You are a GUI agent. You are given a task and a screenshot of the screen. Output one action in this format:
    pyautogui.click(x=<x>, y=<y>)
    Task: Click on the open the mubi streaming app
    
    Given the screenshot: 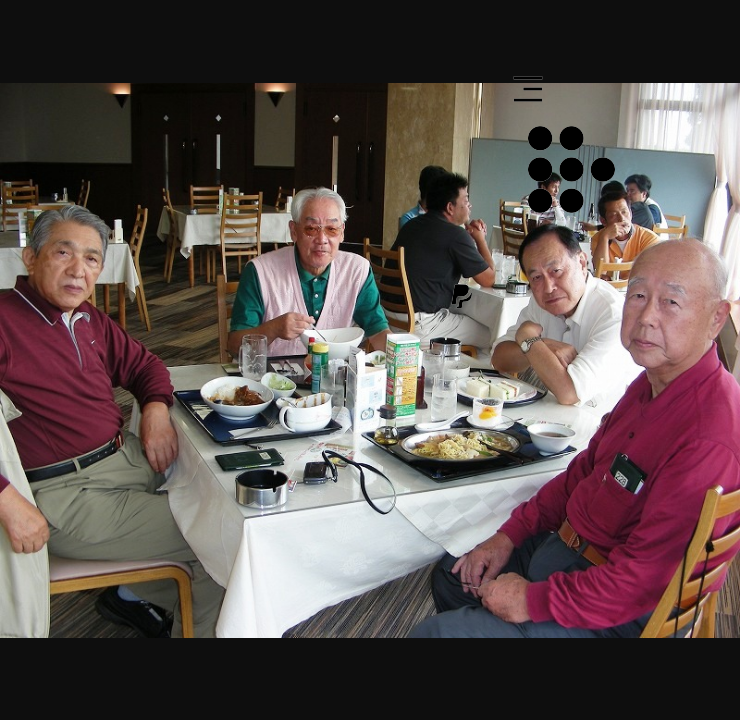 What is the action you would take?
    pyautogui.click(x=571, y=169)
    